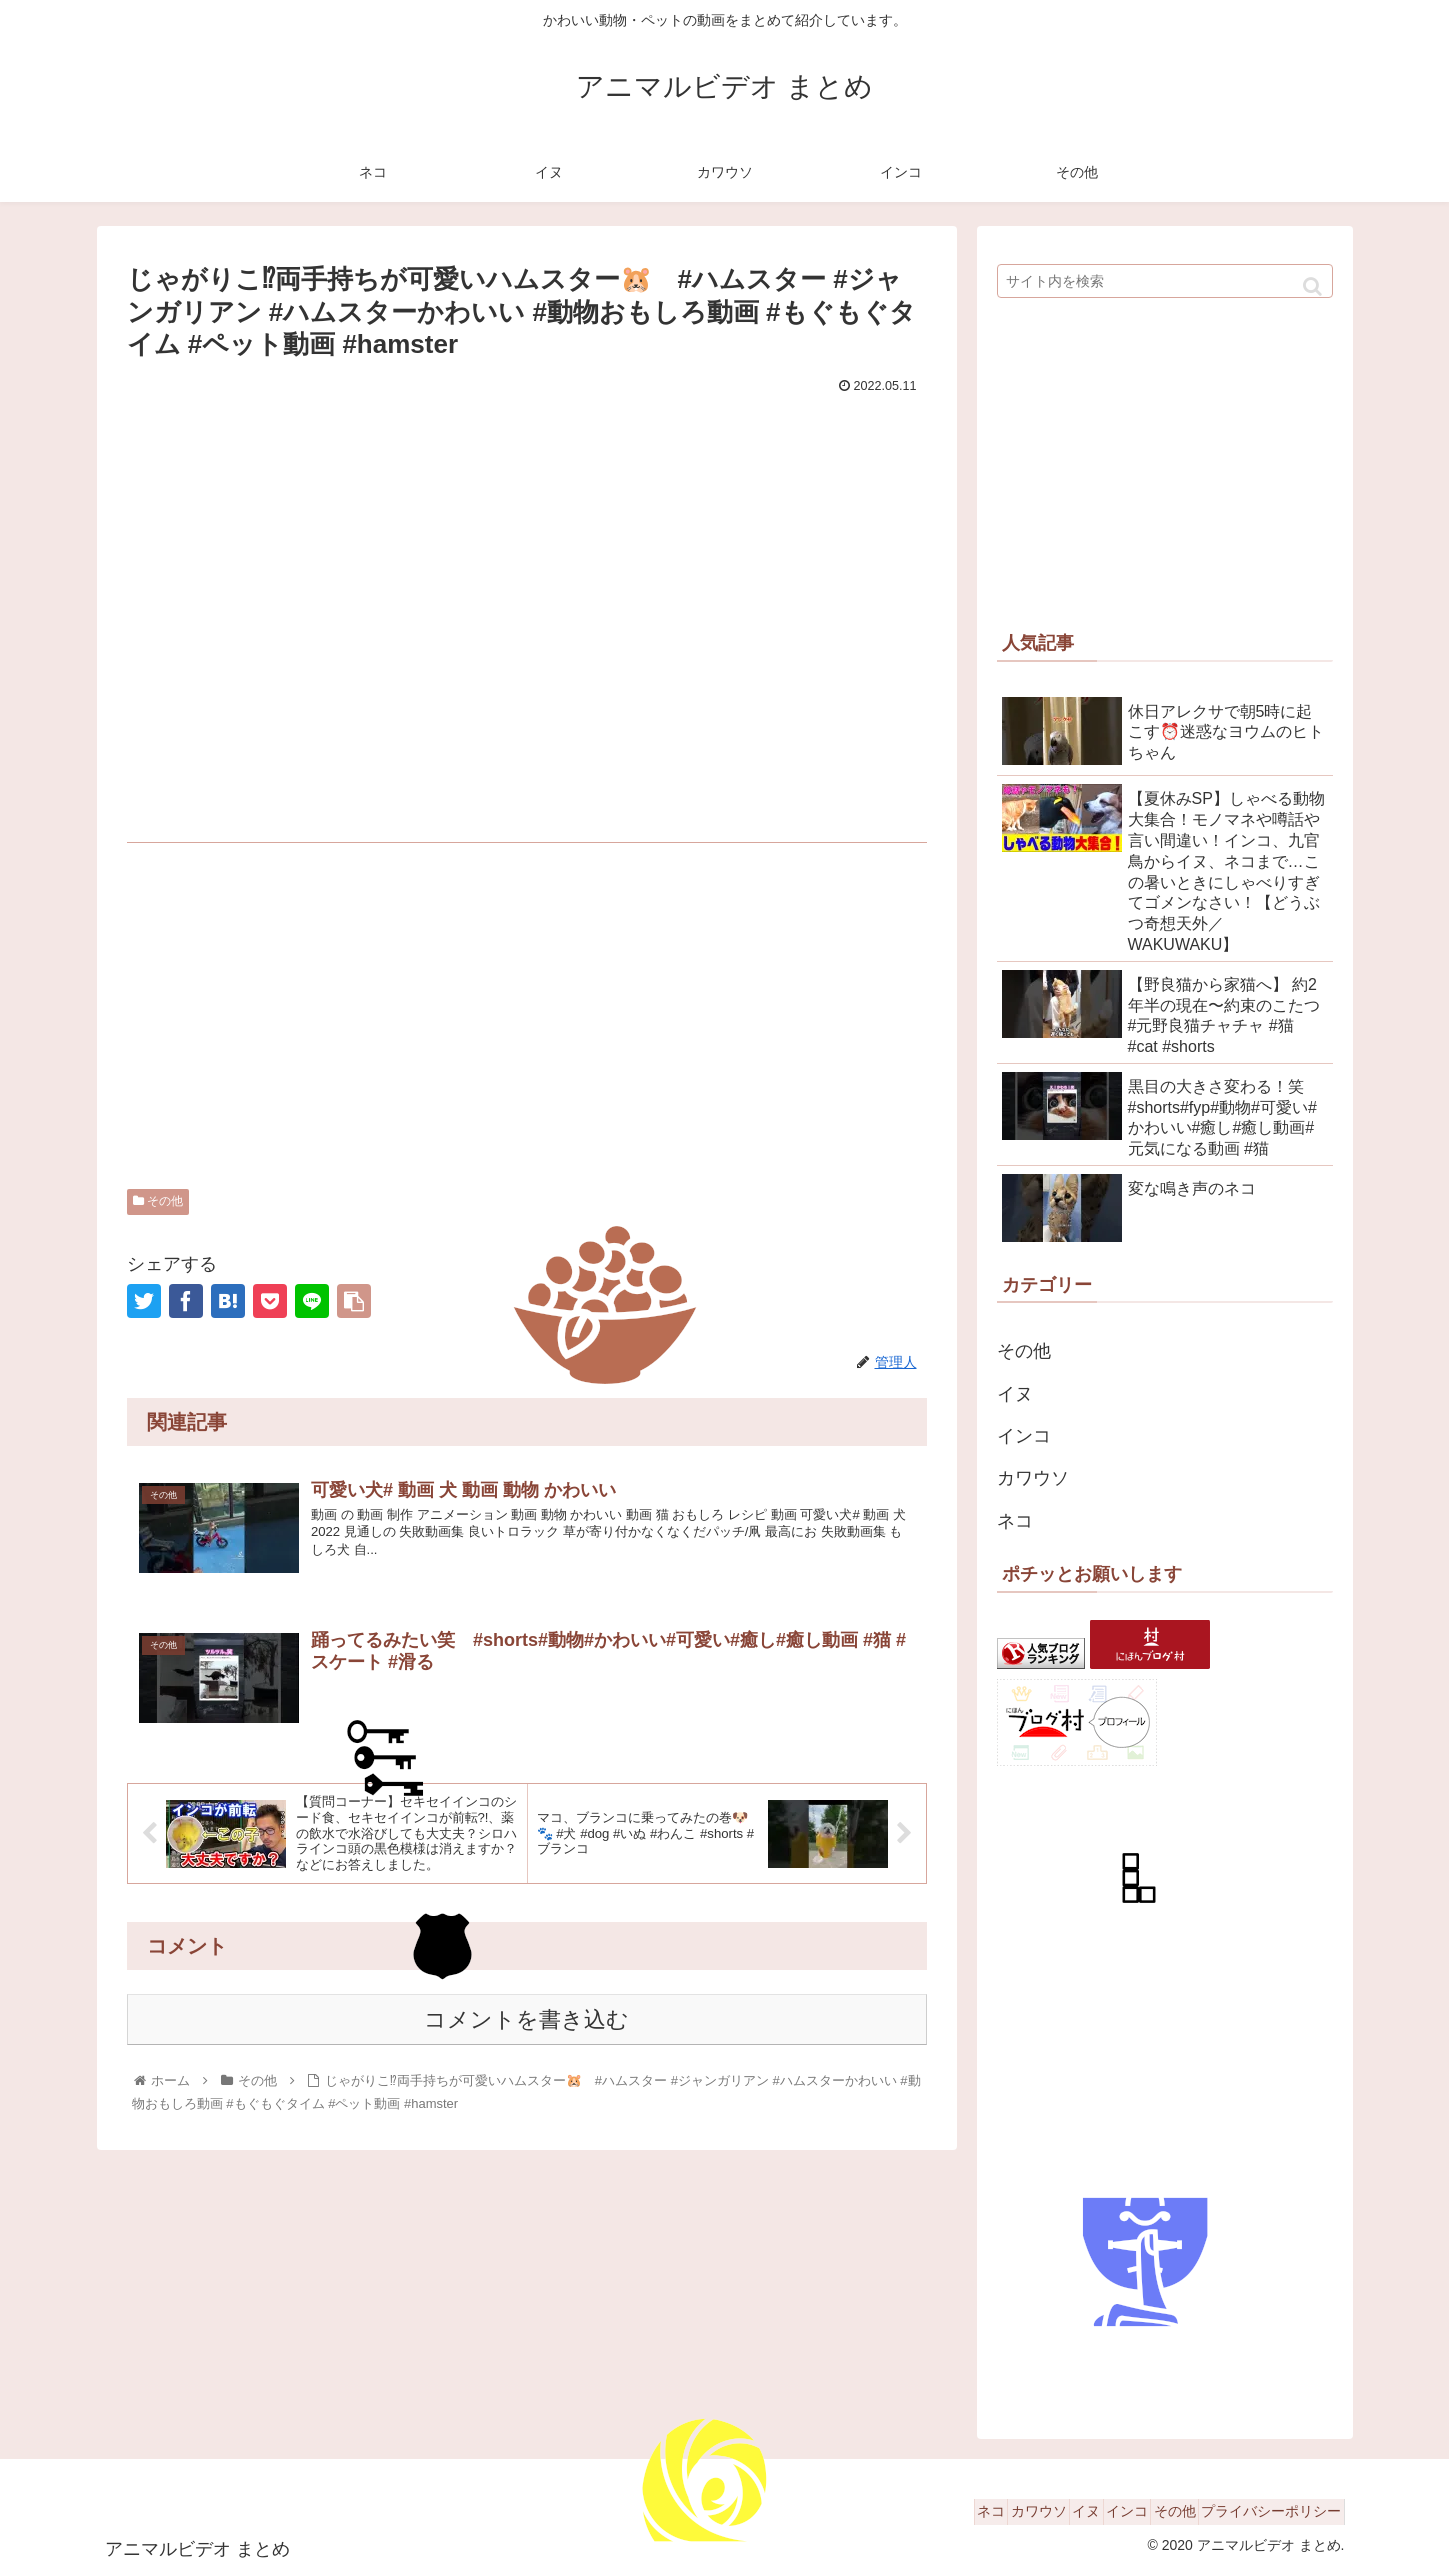 The image size is (1449, 2574). Describe the element at coordinates (1139, 1878) in the screenshot. I see `indicates an L-shaped tetromino piece in a puzzle game` at that location.